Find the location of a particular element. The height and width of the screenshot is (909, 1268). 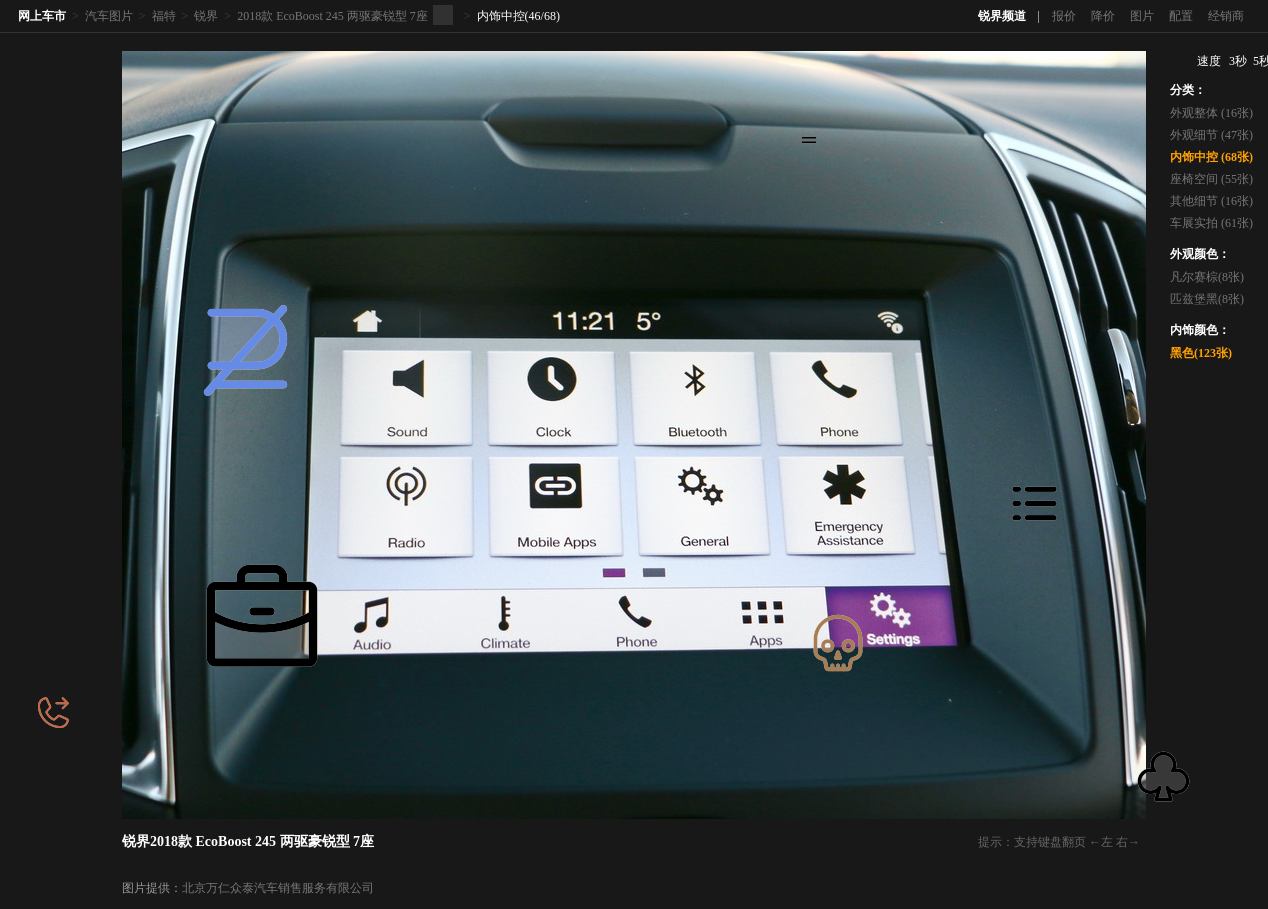

transfer an active call is located at coordinates (54, 712).